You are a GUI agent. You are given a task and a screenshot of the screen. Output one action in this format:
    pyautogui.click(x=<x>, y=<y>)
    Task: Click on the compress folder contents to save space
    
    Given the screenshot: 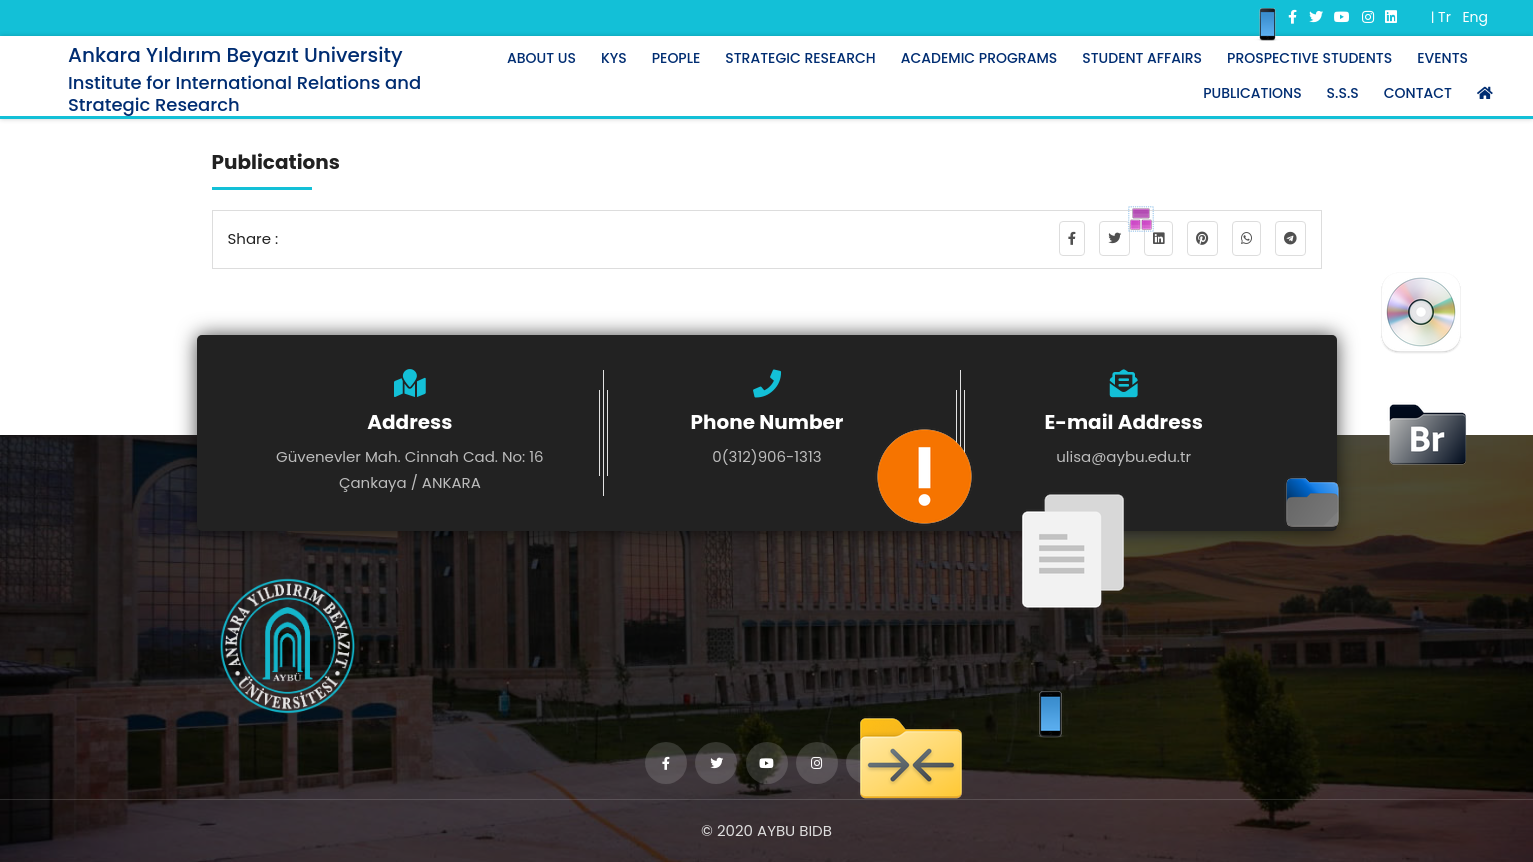 What is the action you would take?
    pyautogui.click(x=911, y=761)
    